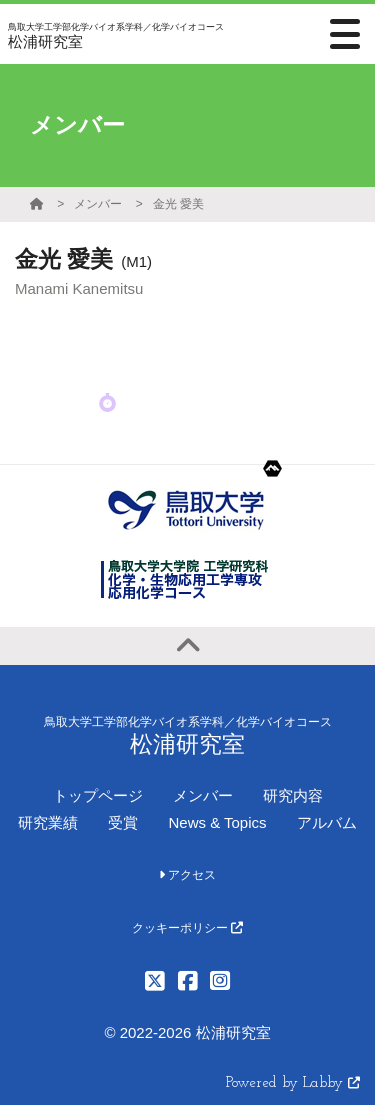 Image resolution: width=375 pixels, height=1105 pixels. Describe the element at coordinates (272, 468) in the screenshot. I see `Alpine Linux operating system logo` at that location.